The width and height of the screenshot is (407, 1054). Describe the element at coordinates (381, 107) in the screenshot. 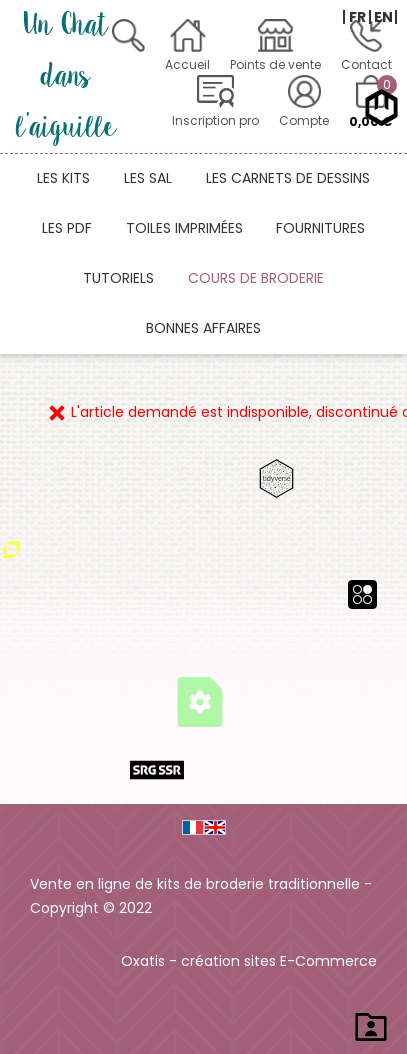

I see `wasmcloud platform logo` at that location.